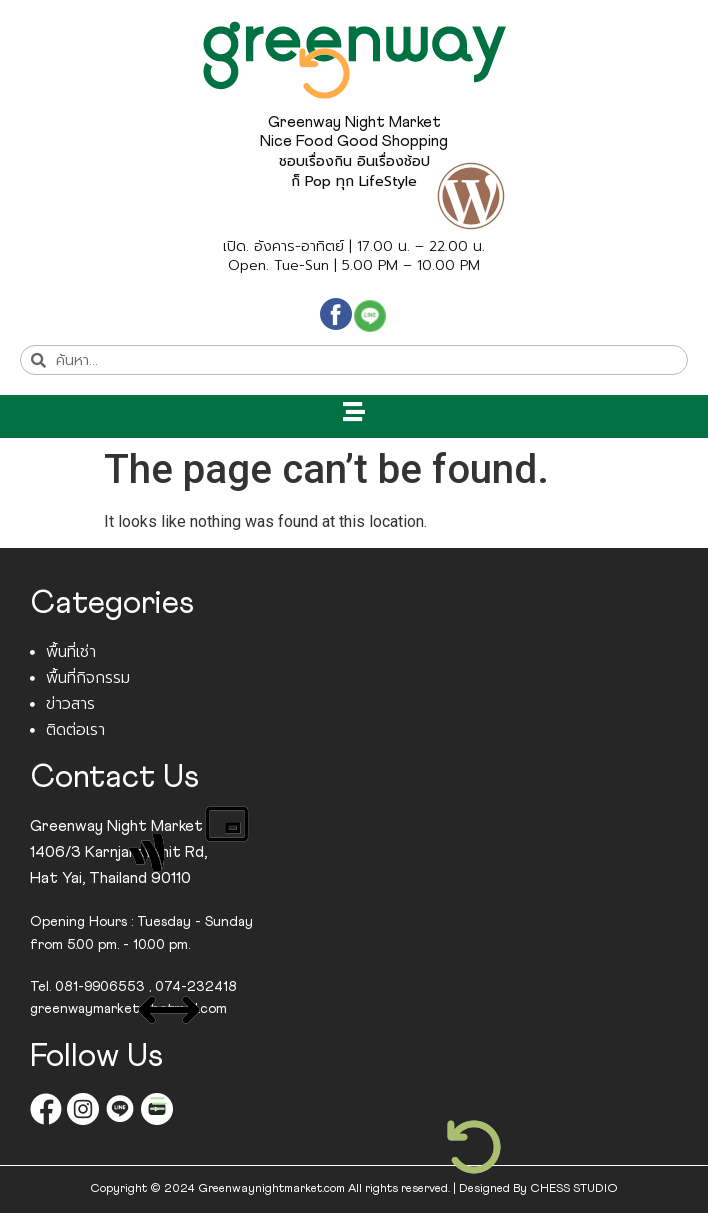  I want to click on enable picture-in-picture mode, so click(227, 824).